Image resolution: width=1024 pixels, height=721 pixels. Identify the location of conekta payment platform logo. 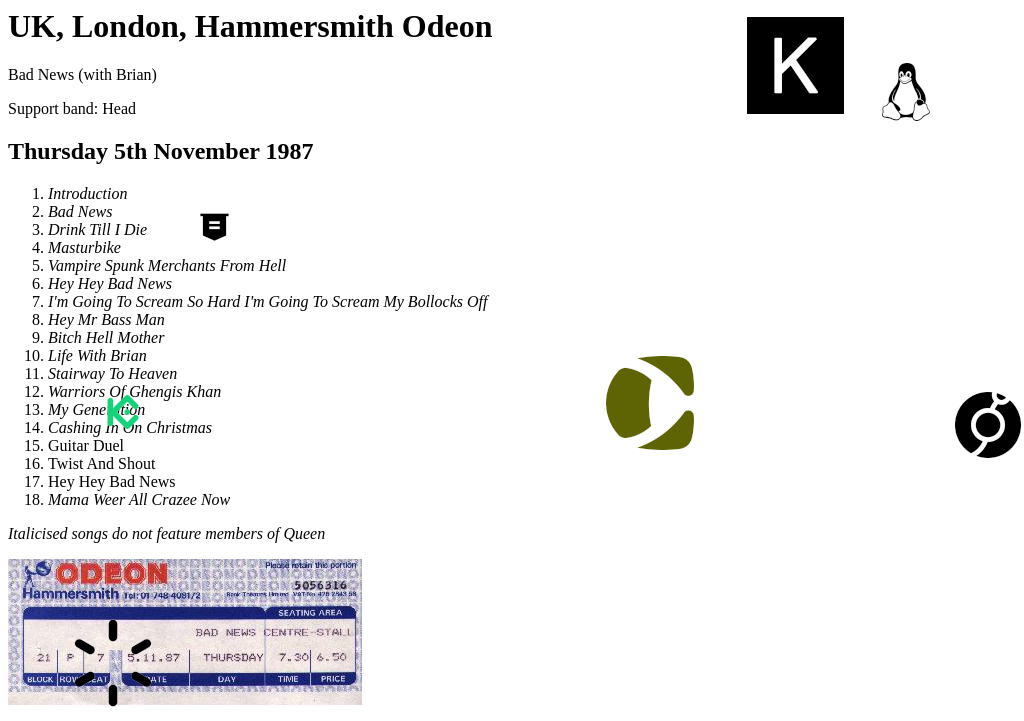
(650, 403).